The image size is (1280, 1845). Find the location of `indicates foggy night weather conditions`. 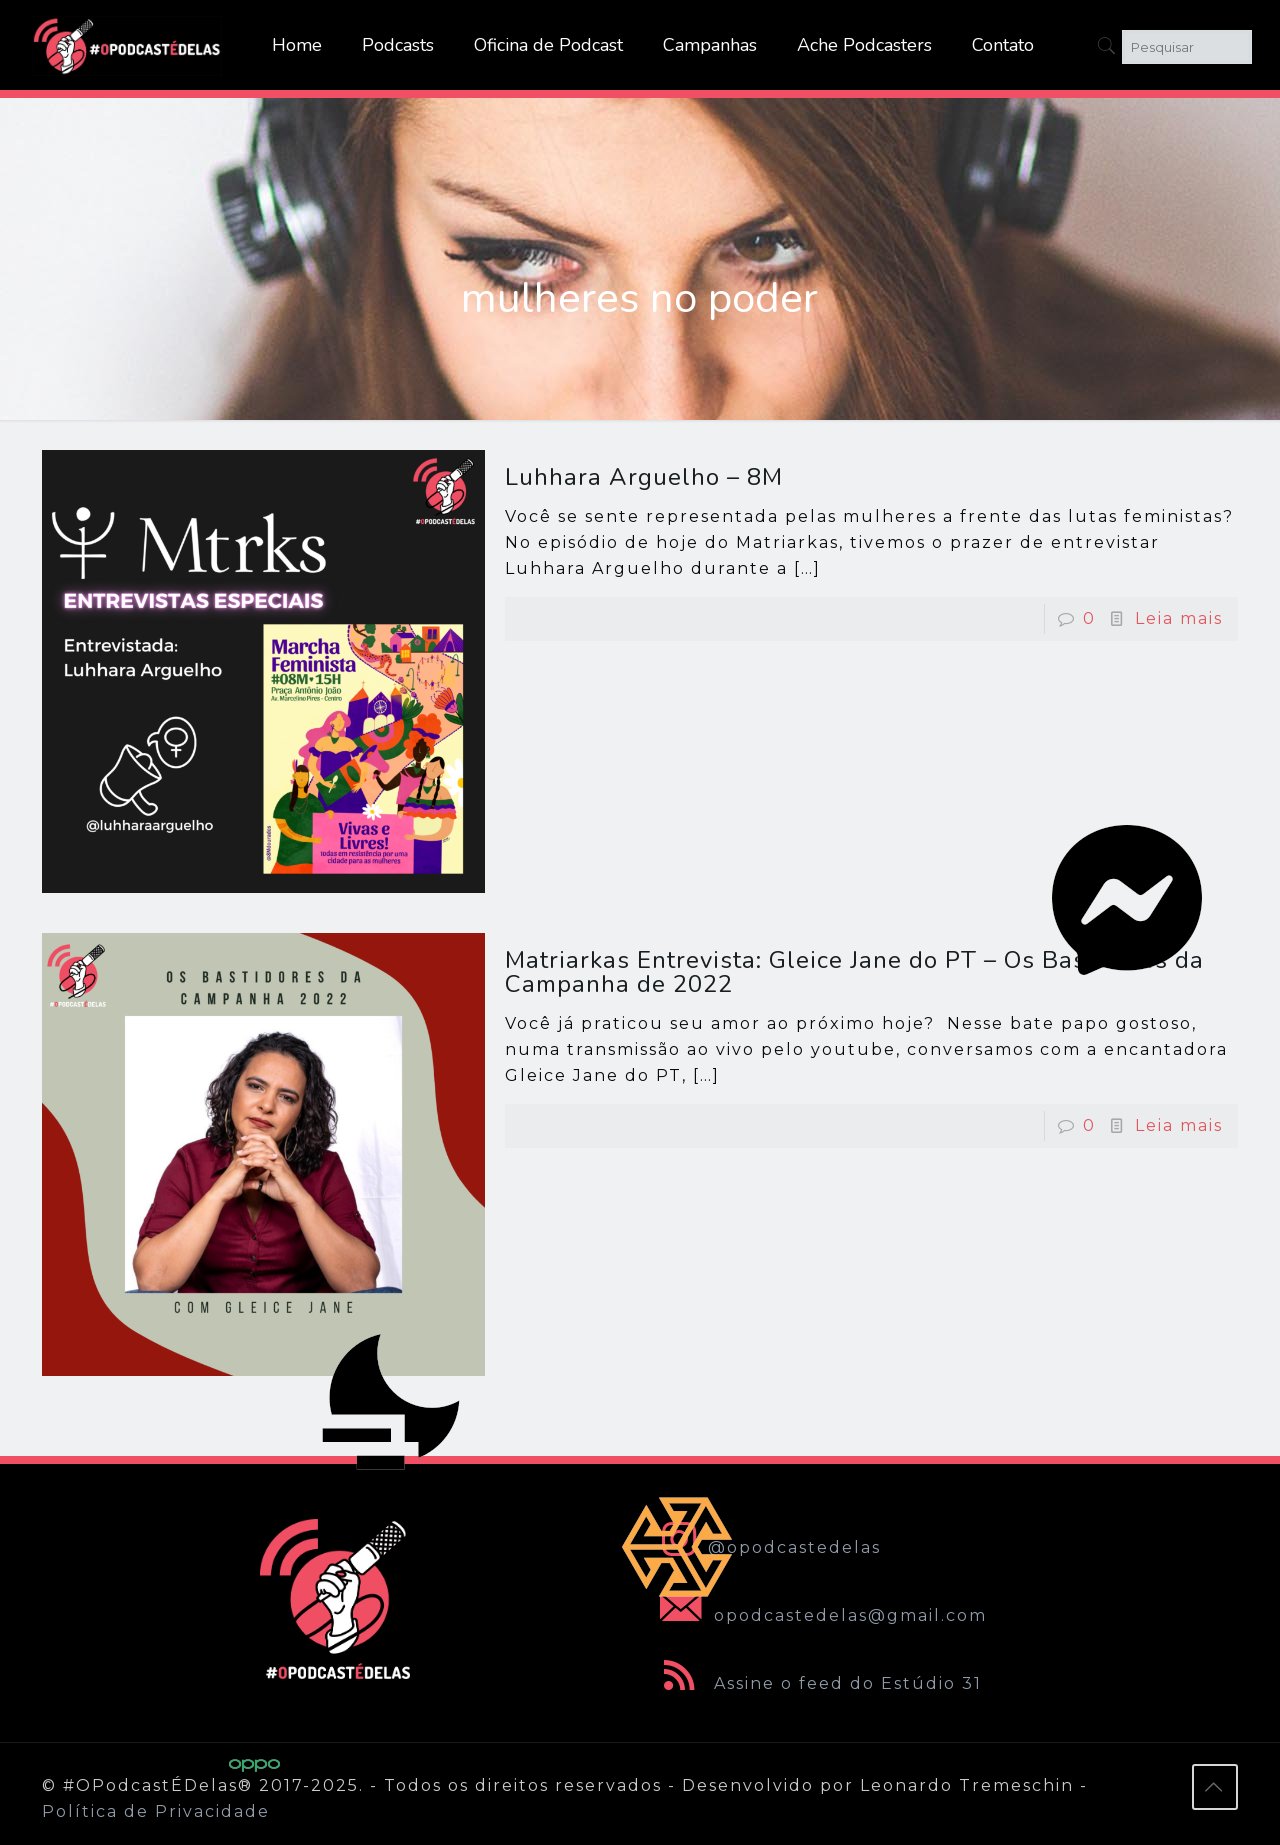

indicates foggy night weather conditions is located at coordinates (391, 1401).